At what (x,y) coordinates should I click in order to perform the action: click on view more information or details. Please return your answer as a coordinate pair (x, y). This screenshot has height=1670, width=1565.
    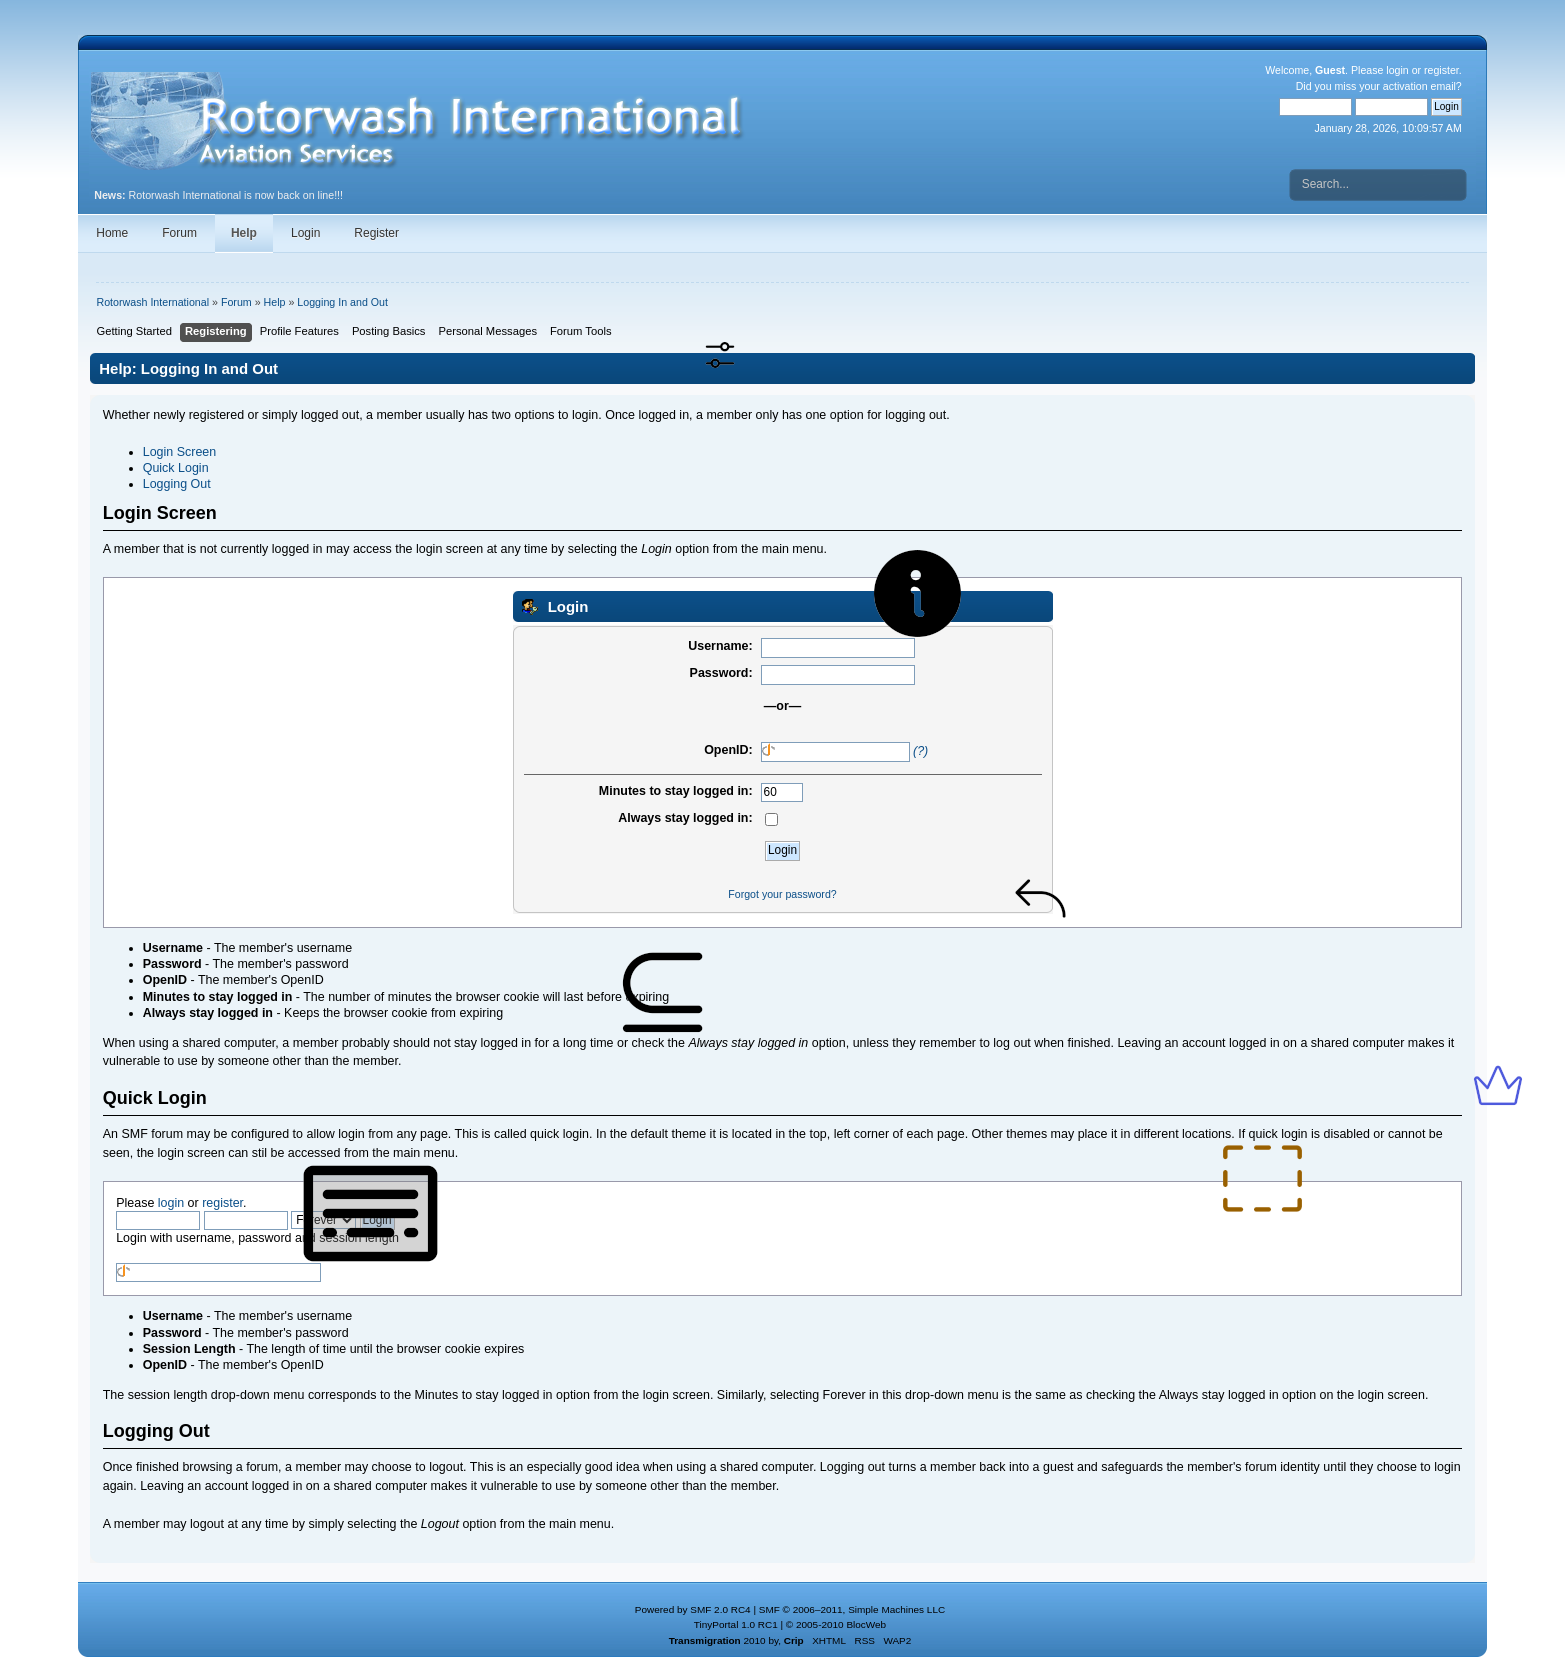
    Looking at the image, I should click on (917, 593).